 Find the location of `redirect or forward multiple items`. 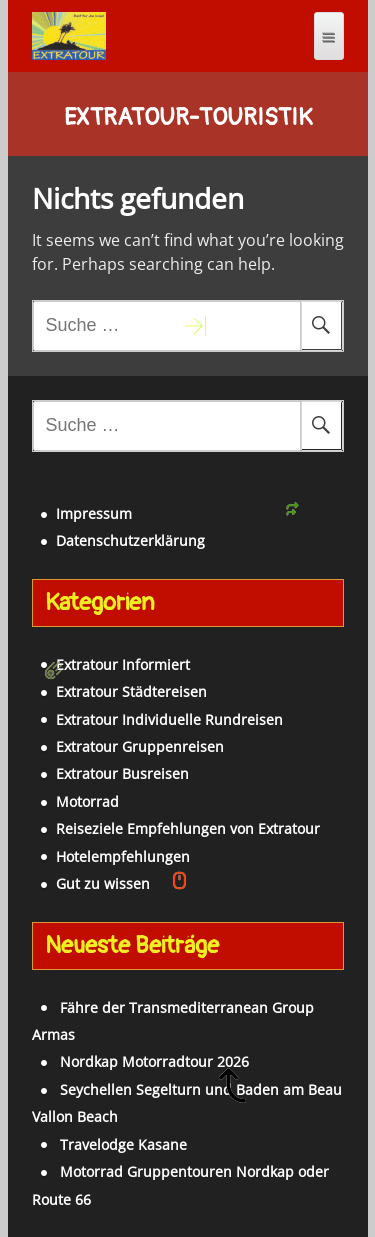

redirect or forward multiple items is located at coordinates (292, 509).